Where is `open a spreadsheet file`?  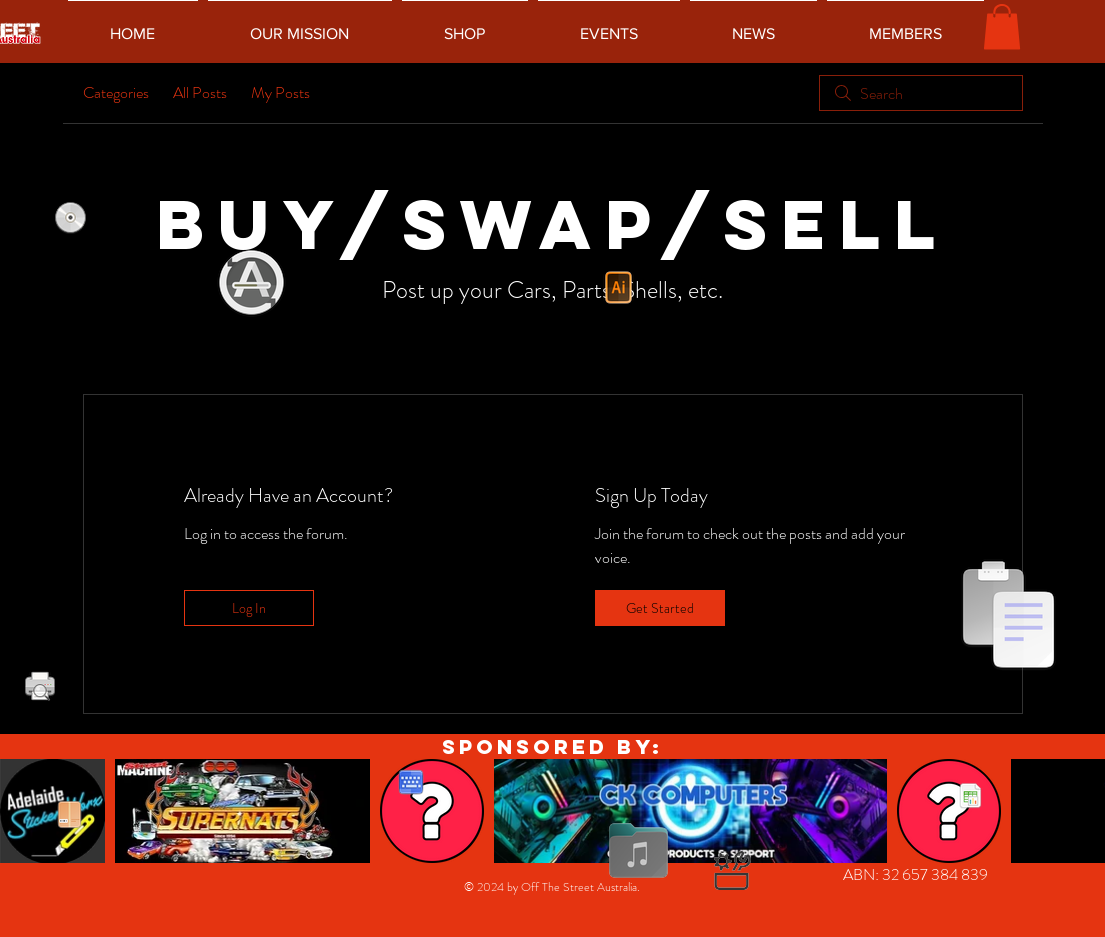
open a spreadsheet file is located at coordinates (970, 795).